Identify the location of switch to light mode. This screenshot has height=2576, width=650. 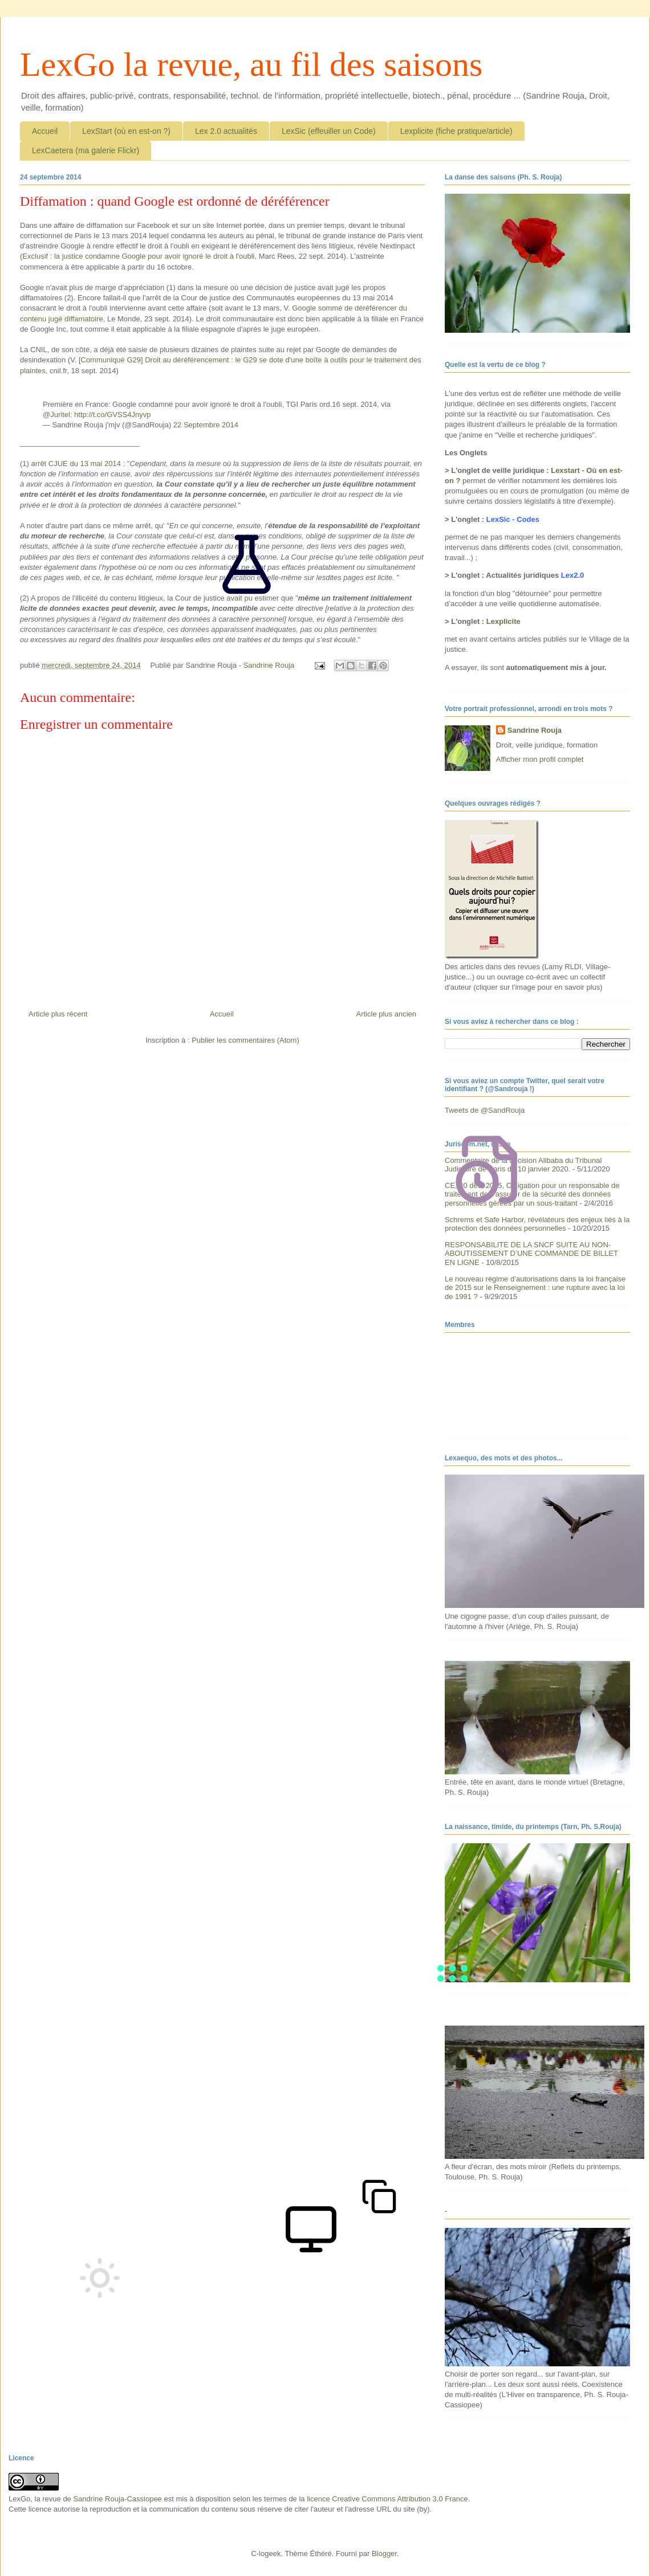
(100, 2278).